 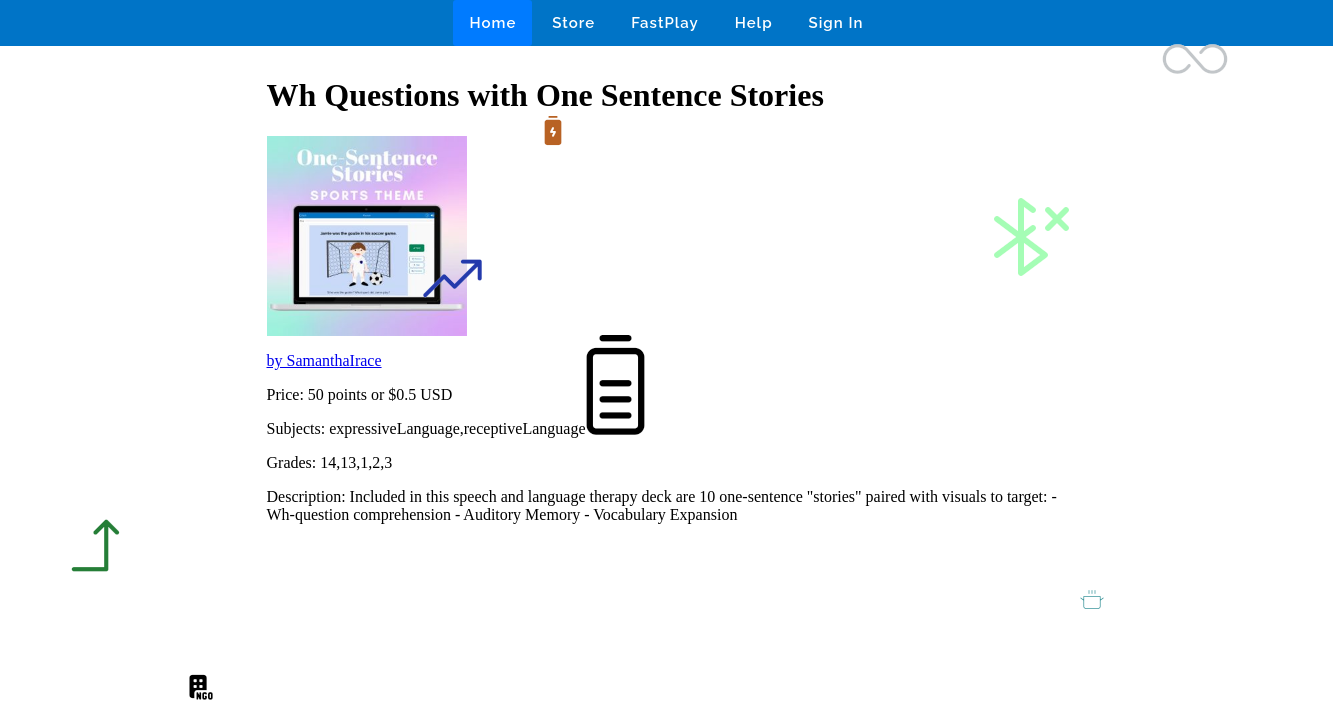 I want to click on indicates unlimited or infinite content, so click(x=1195, y=59).